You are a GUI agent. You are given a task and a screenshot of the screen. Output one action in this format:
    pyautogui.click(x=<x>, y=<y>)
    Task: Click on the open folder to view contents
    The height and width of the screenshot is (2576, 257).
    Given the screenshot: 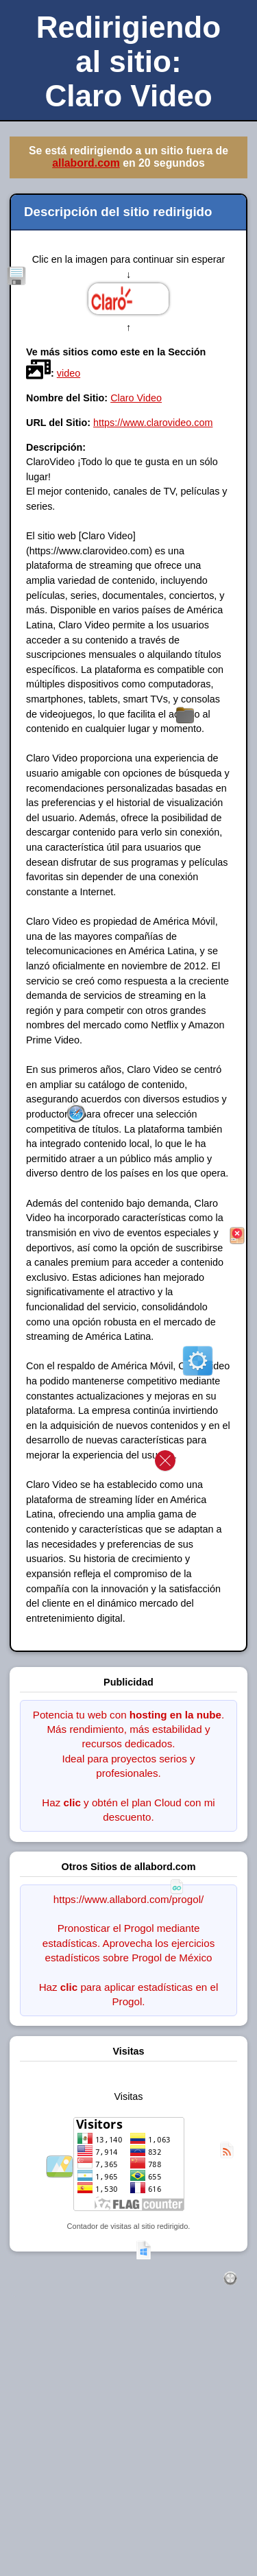 What is the action you would take?
    pyautogui.click(x=185, y=715)
    